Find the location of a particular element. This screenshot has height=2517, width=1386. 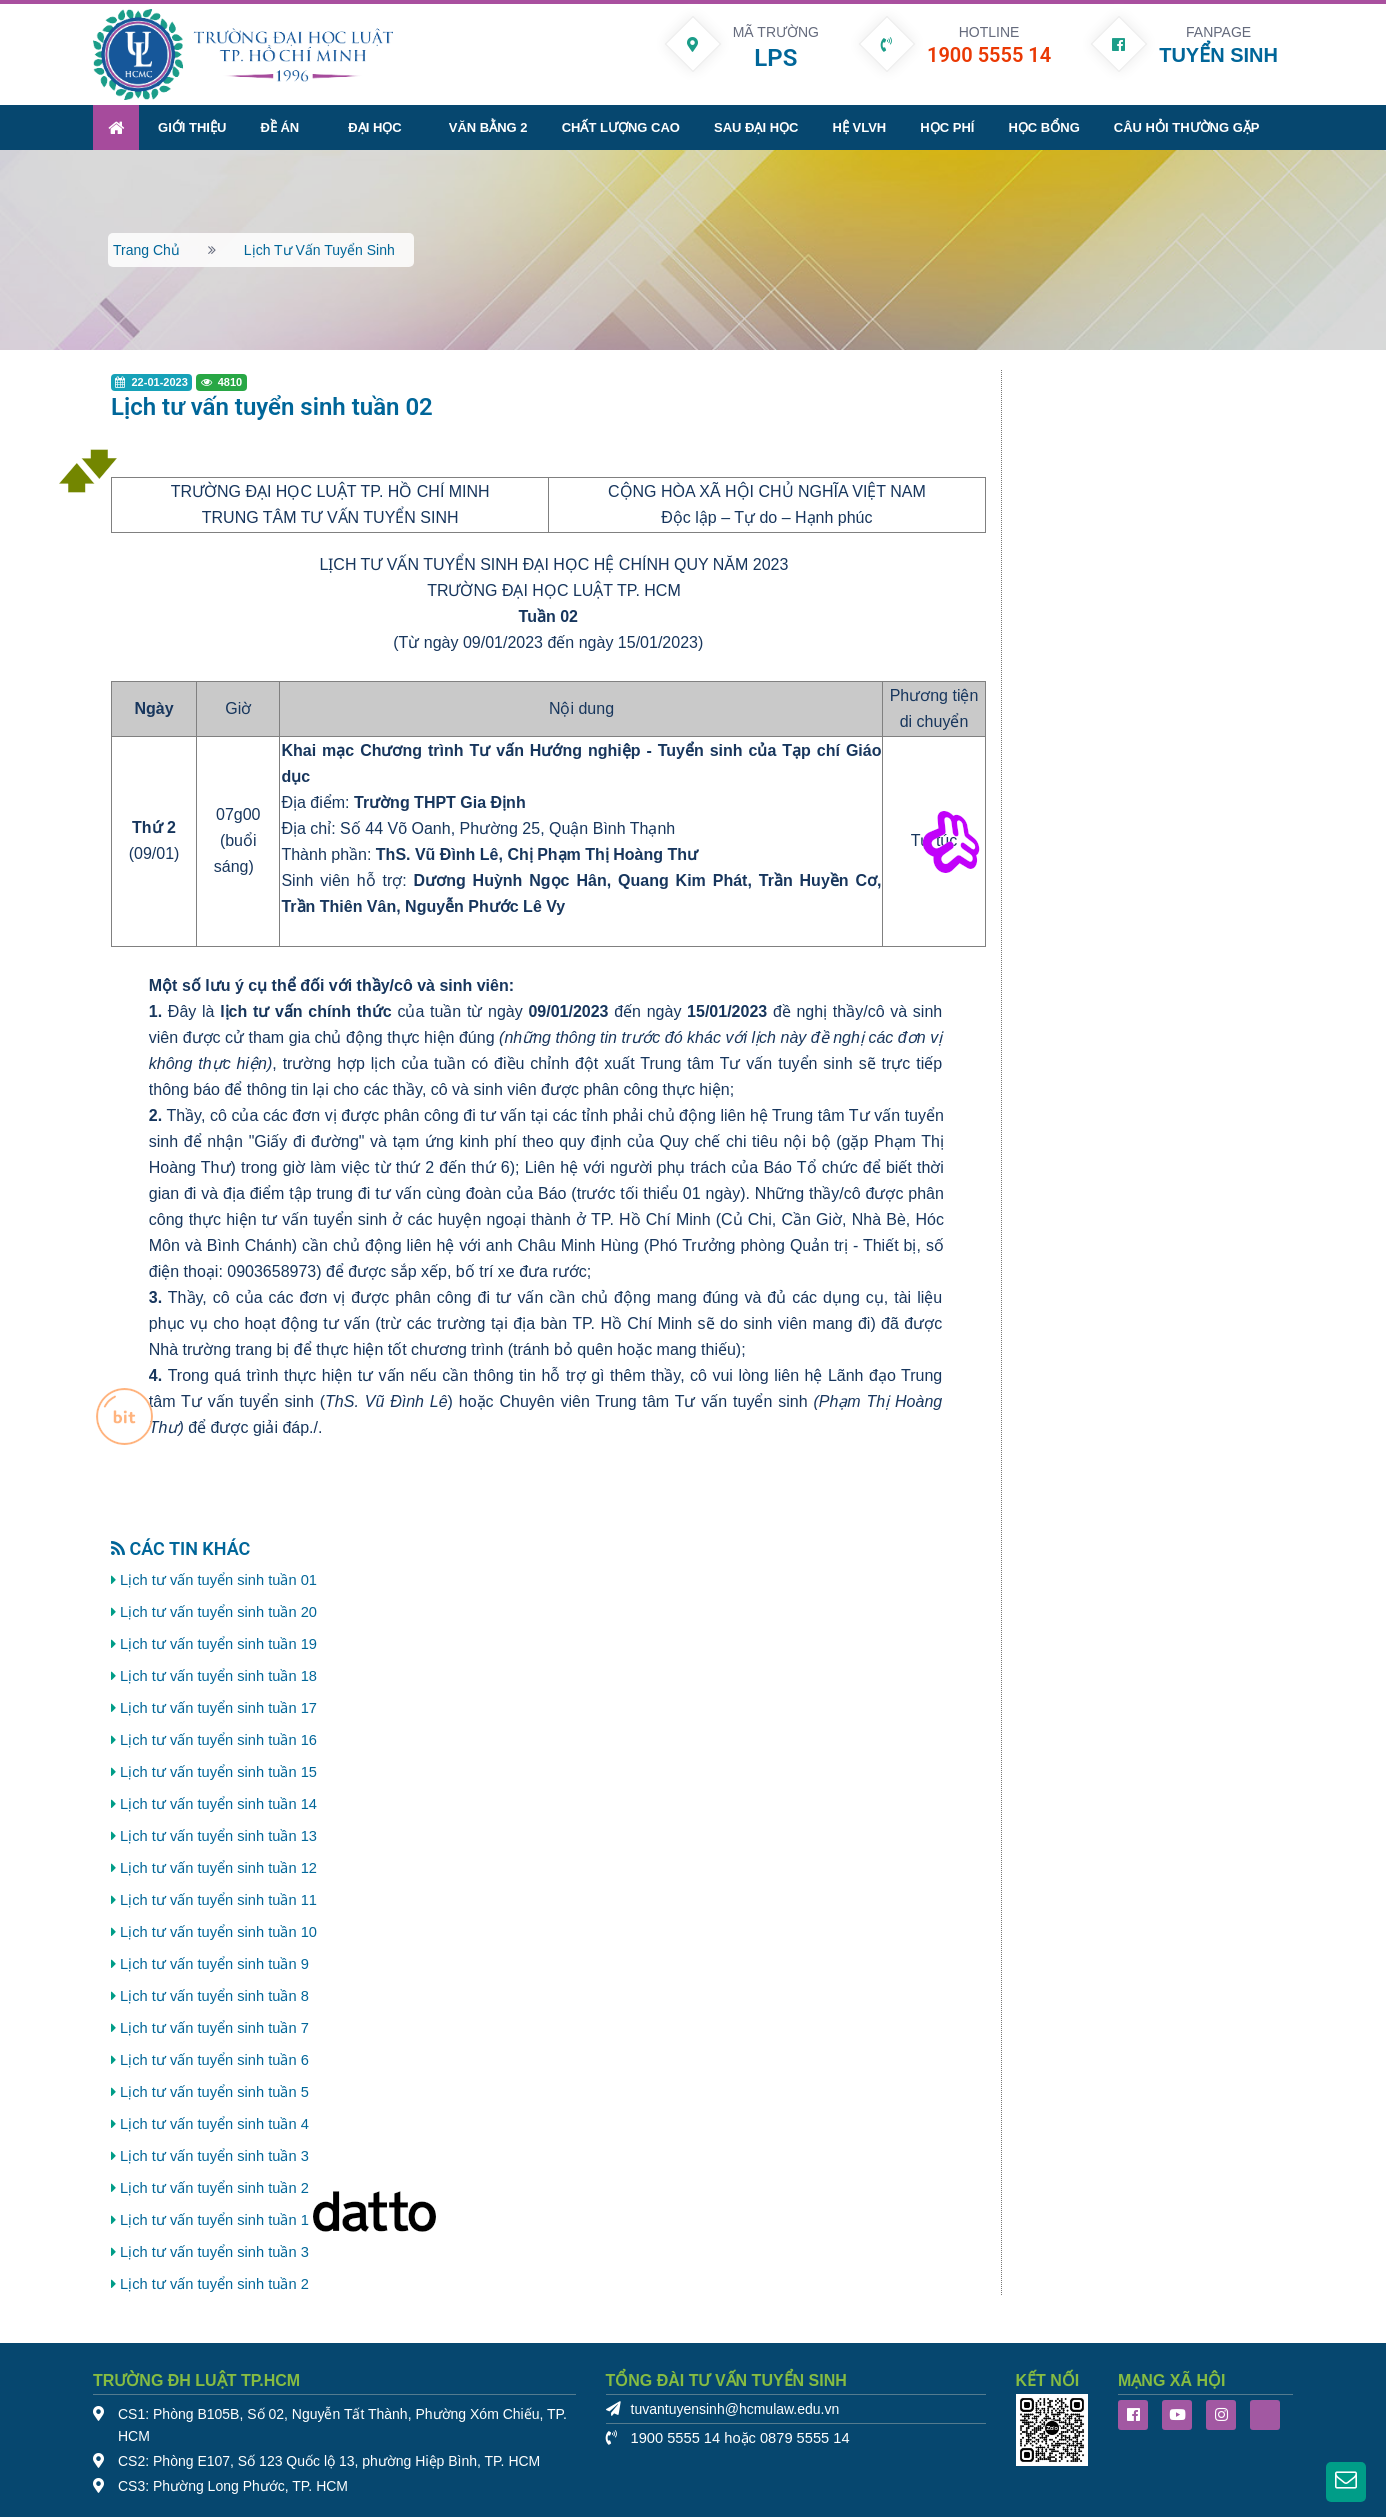

betfair logo is located at coordinates (88, 471).